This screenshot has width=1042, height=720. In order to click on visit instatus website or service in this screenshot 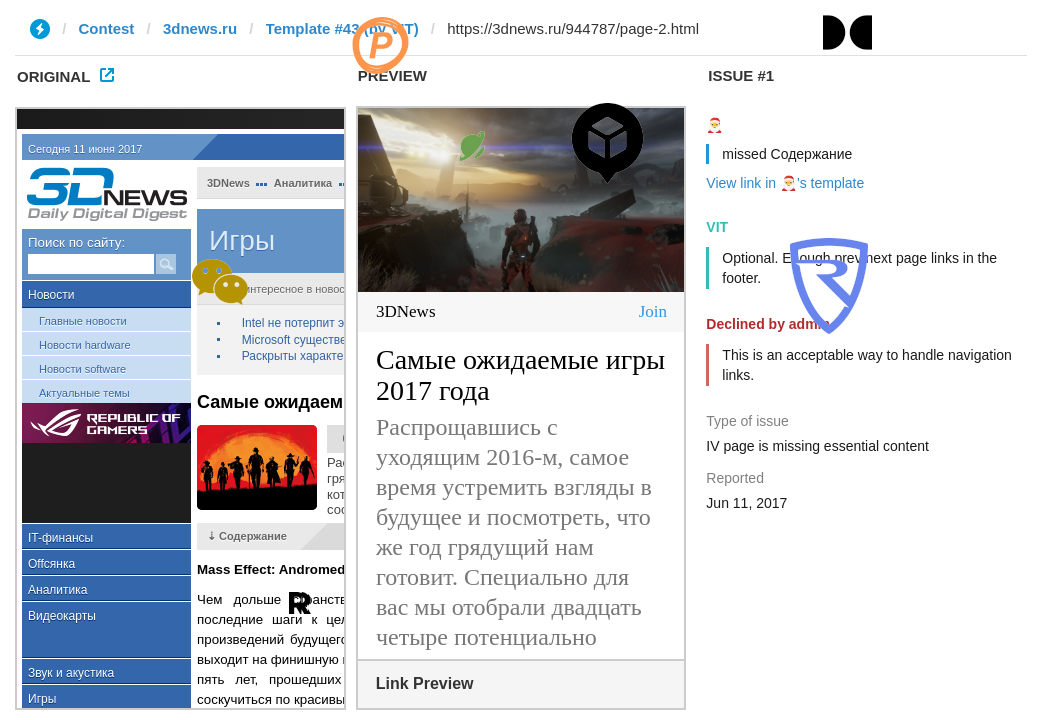, I will do `click(472, 146)`.